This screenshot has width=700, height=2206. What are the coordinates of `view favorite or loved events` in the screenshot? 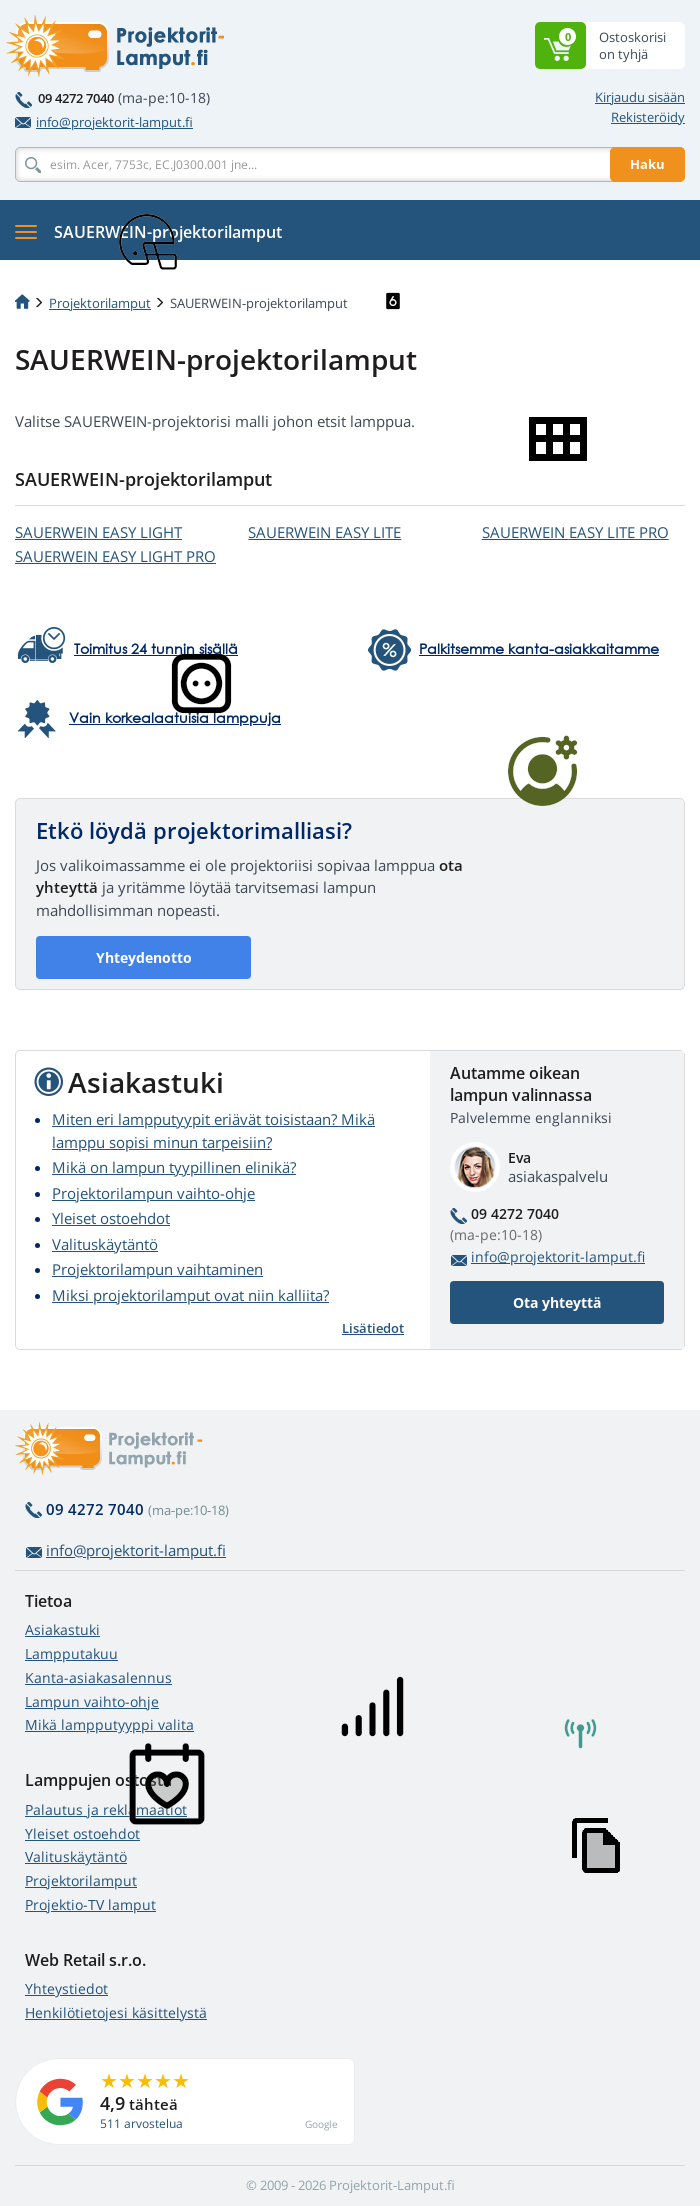 It's located at (167, 1787).